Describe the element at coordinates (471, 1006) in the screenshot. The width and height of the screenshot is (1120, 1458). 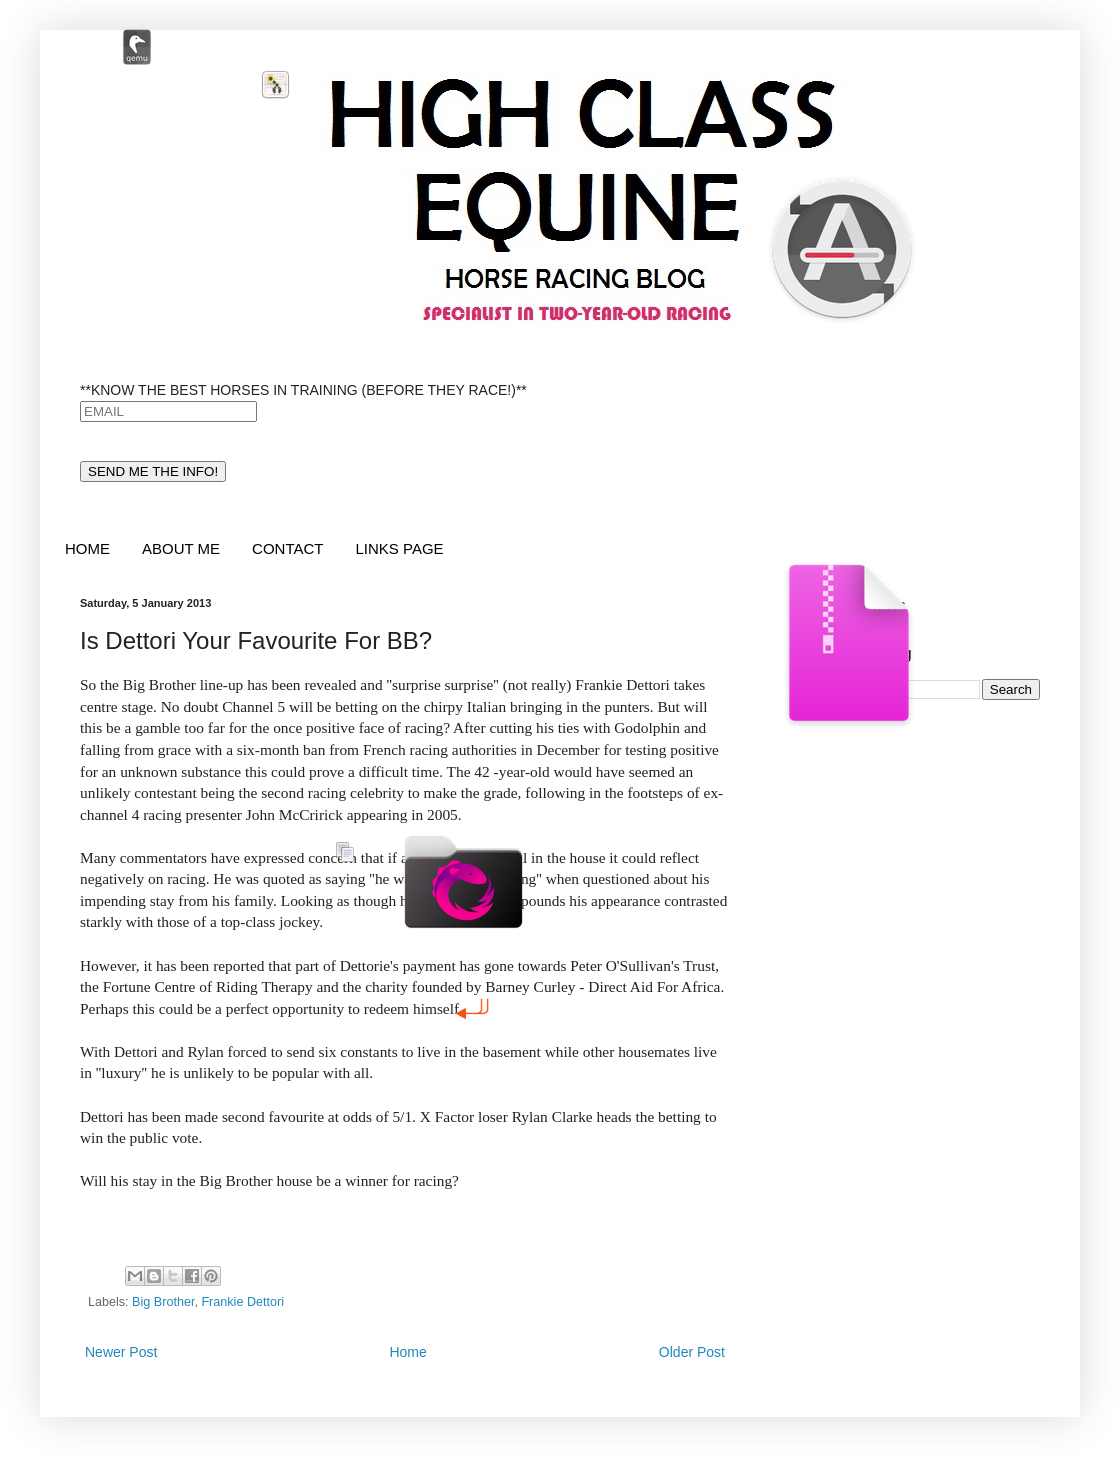
I see `reply to all recipients in an email thread` at that location.